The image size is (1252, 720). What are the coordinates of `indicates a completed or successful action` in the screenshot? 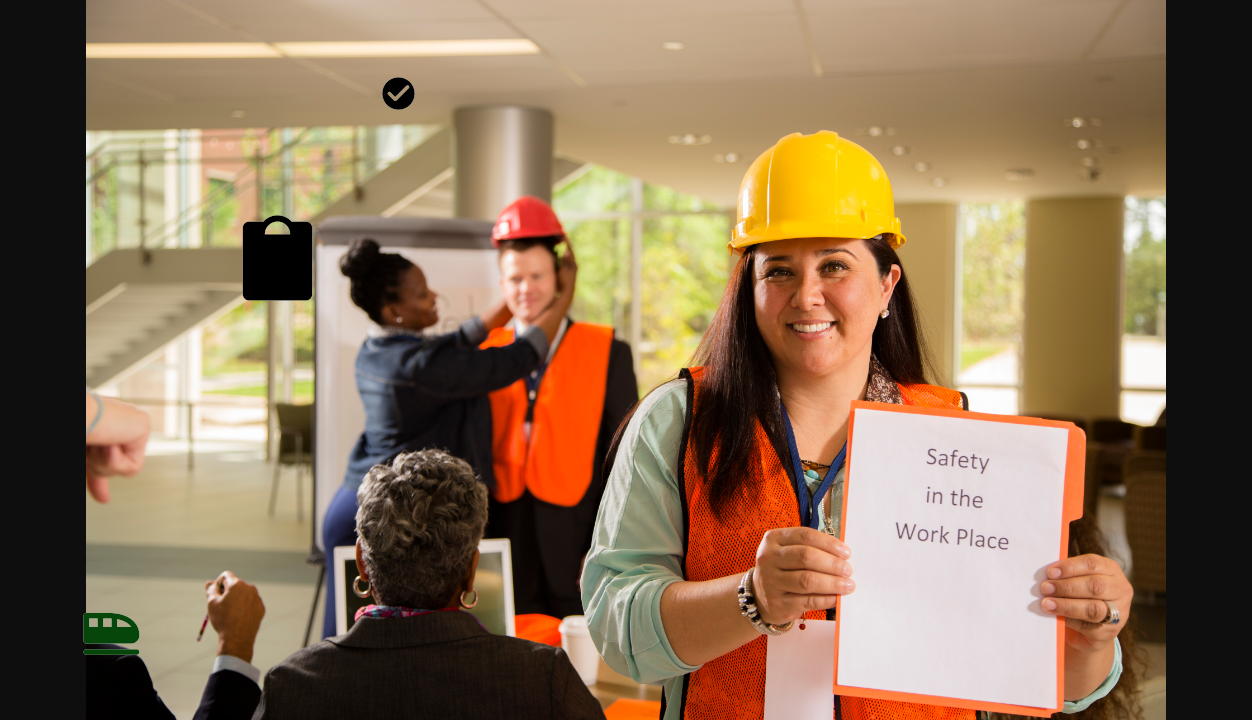 It's located at (398, 93).